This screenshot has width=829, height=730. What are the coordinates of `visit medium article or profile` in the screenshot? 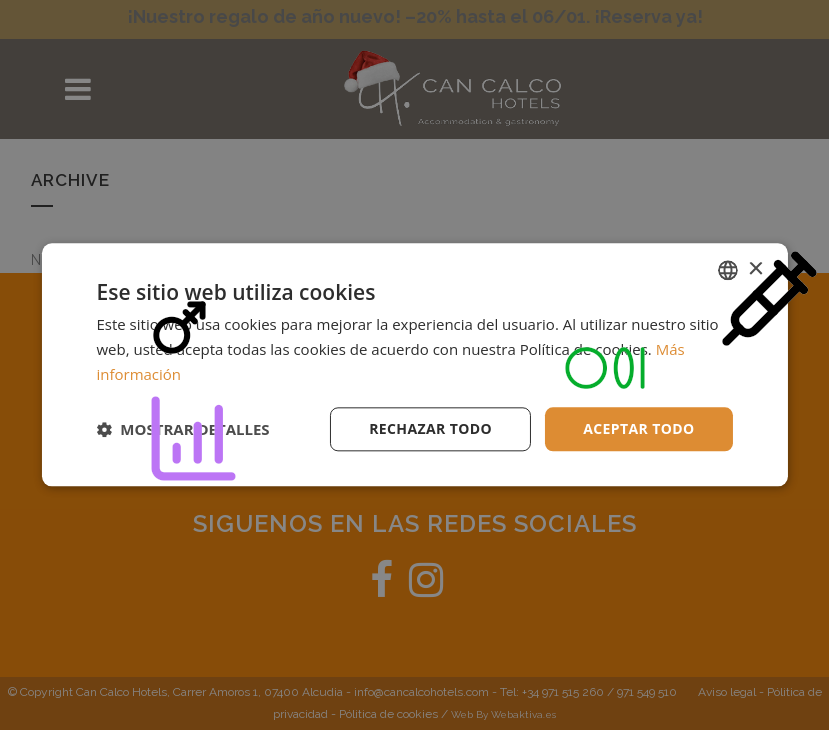 It's located at (605, 368).